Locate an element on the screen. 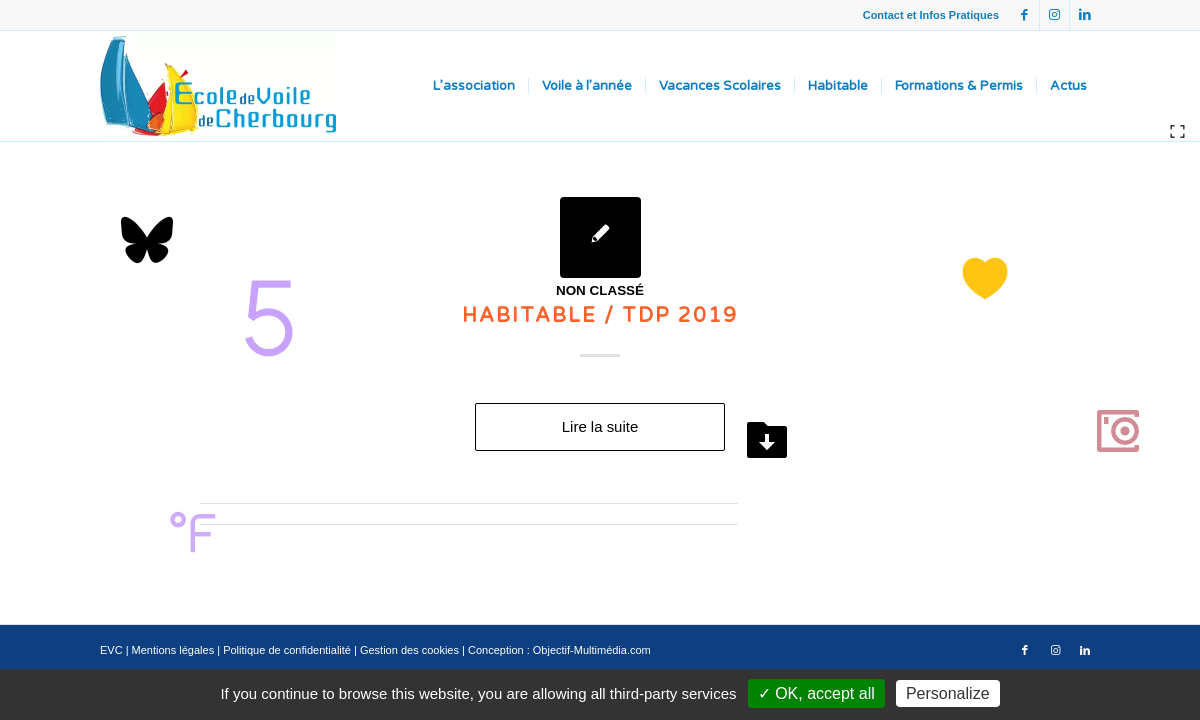 The image size is (1200, 720). indicates step 5 in a numbered sequence is located at coordinates (268, 317).